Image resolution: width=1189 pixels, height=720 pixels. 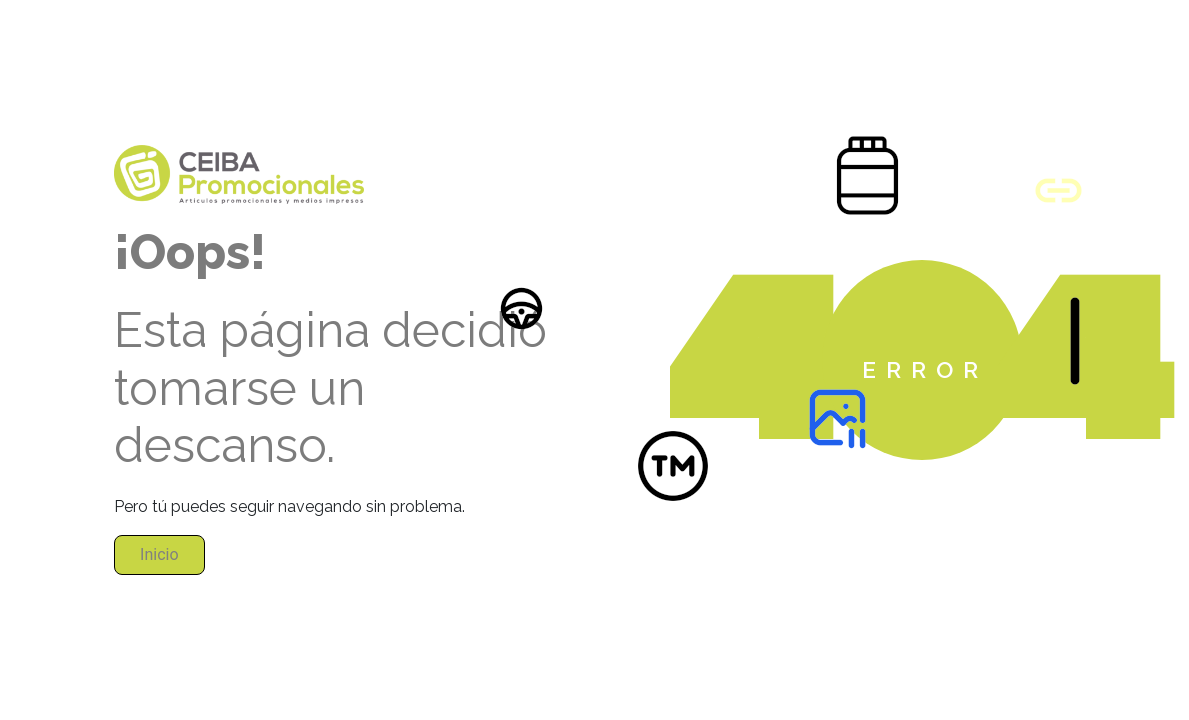 What do you see at coordinates (521, 308) in the screenshot?
I see `access driving or navigation mode` at bounding box center [521, 308].